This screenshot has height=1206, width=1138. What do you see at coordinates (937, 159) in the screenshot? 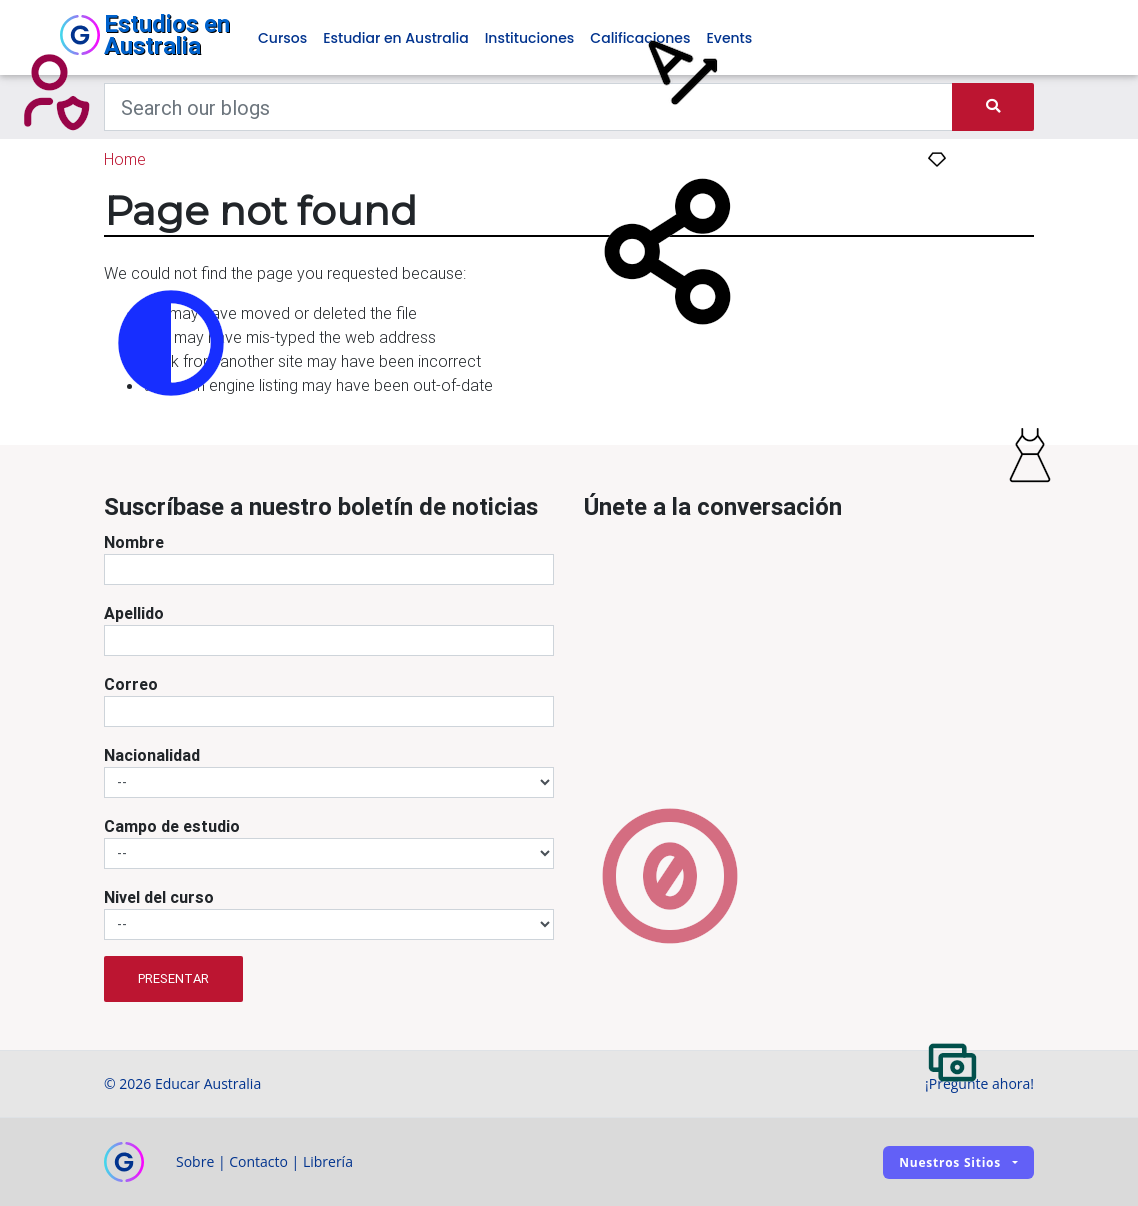
I see `indicates Ruby programming language` at bounding box center [937, 159].